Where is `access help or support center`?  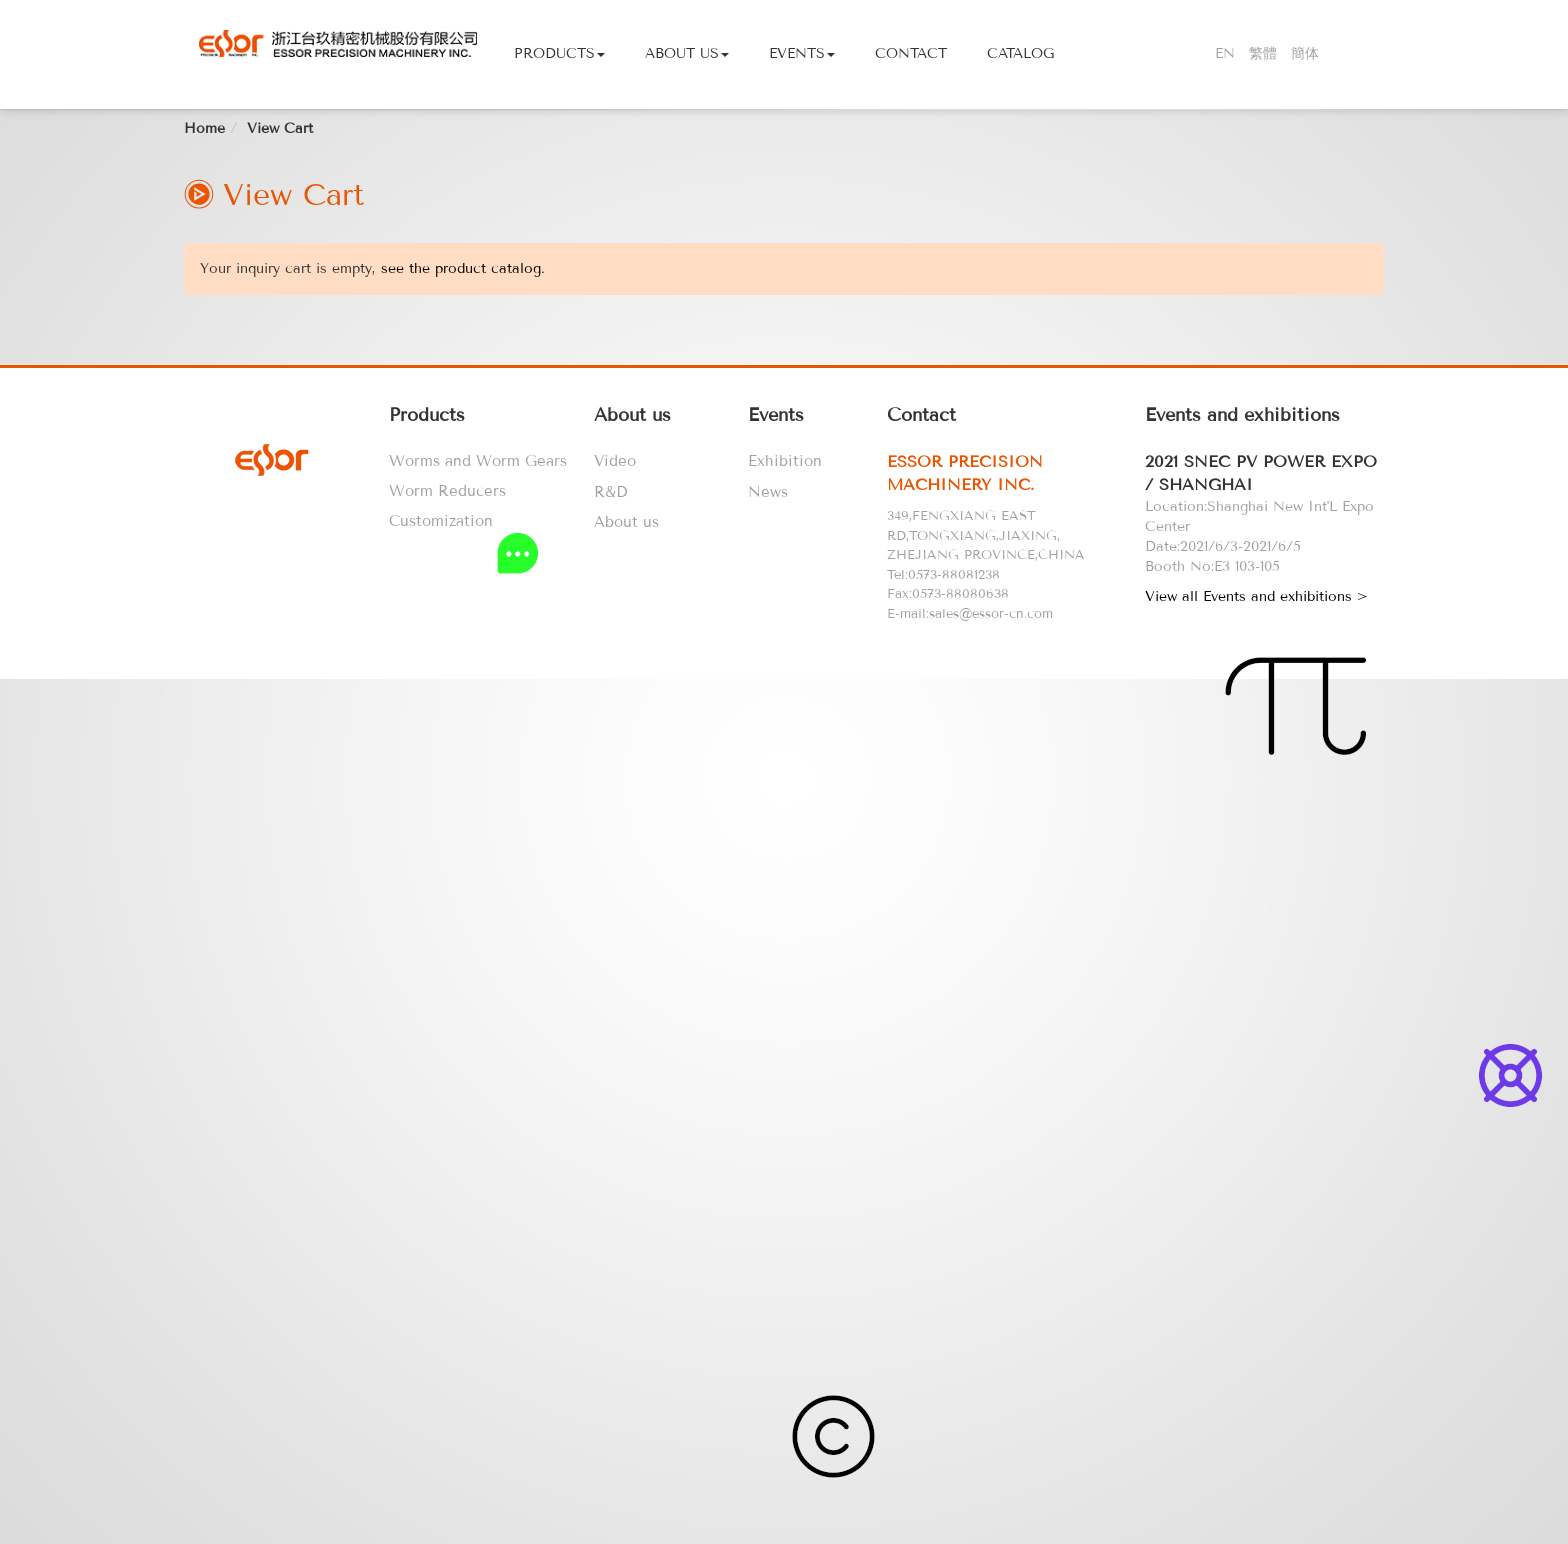
access help or support center is located at coordinates (1510, 1075).